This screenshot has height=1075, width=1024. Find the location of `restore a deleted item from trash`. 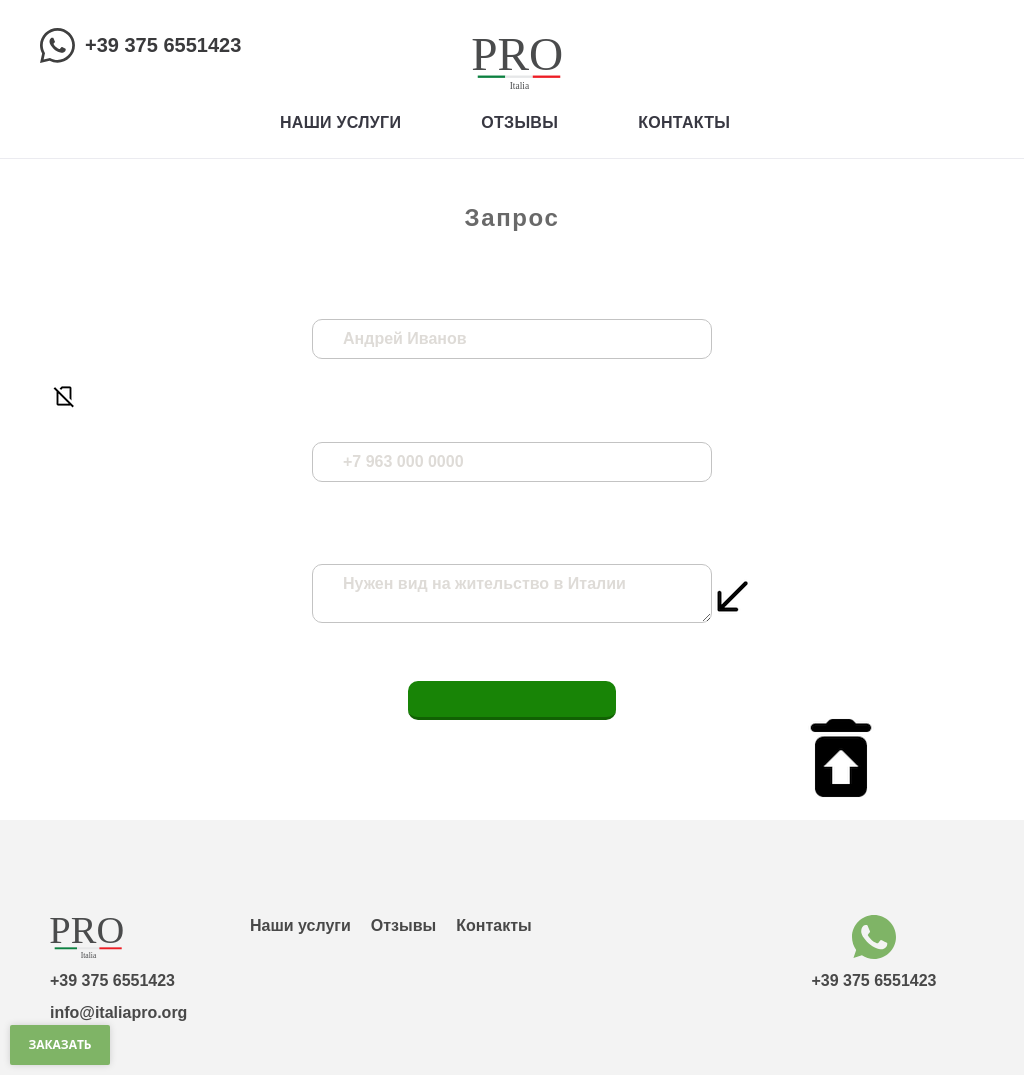

restore a deleted item from trash is located at coordinates (841, 758).